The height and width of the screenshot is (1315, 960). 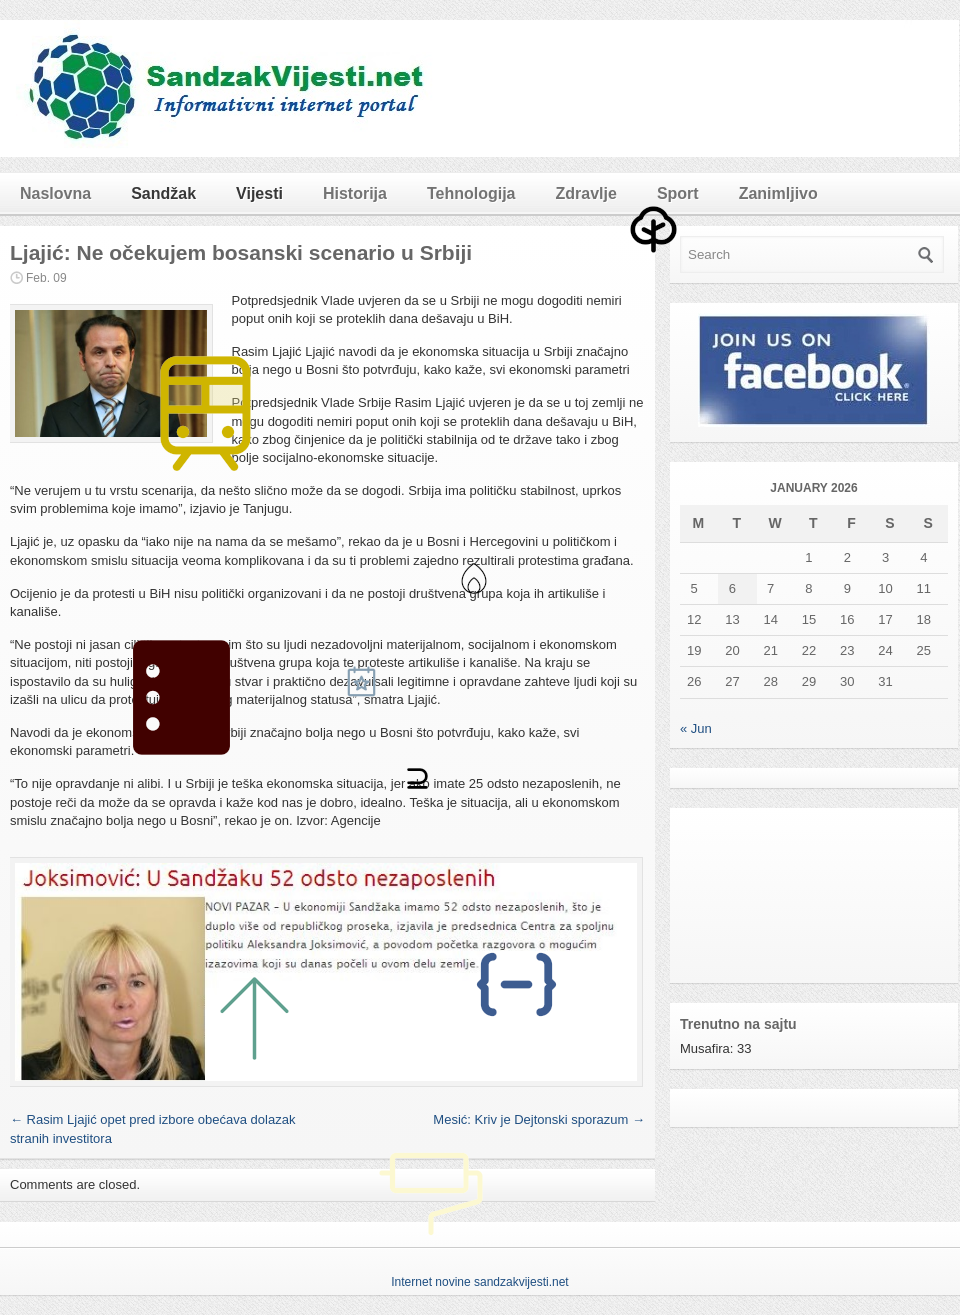 I want to click on indicates a superset relationship in mathematical notation, so click(x=417, y=779).